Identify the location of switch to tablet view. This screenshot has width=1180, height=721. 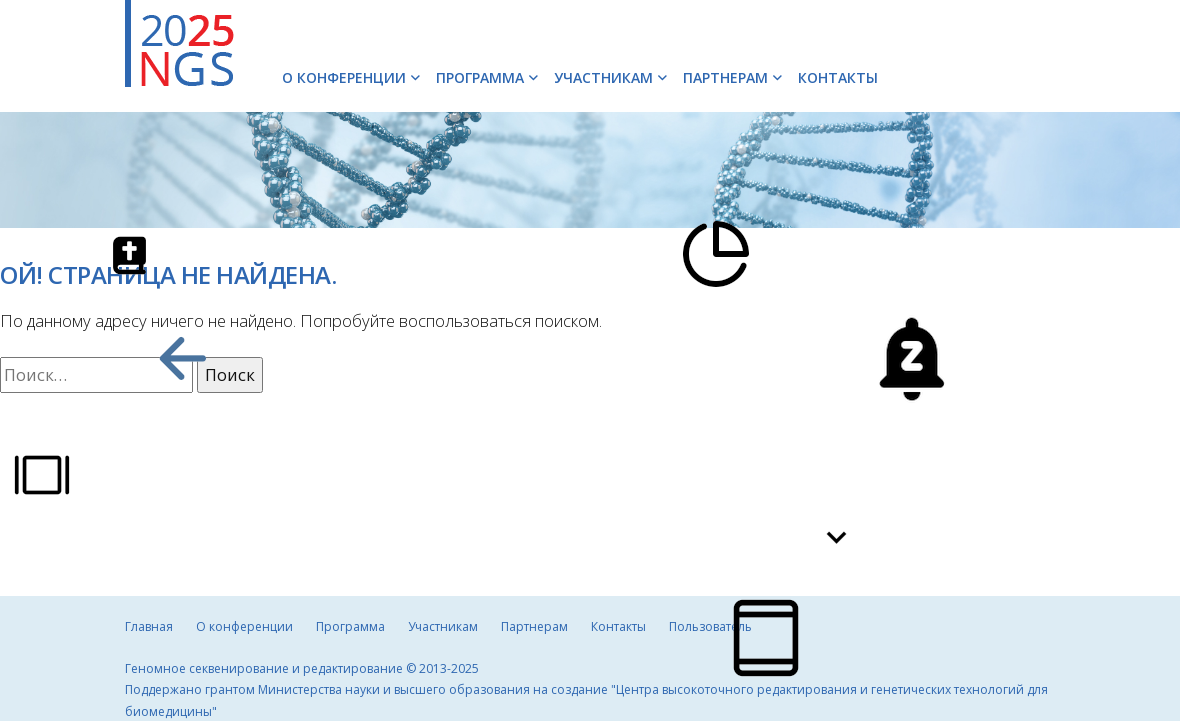
(766, 638).